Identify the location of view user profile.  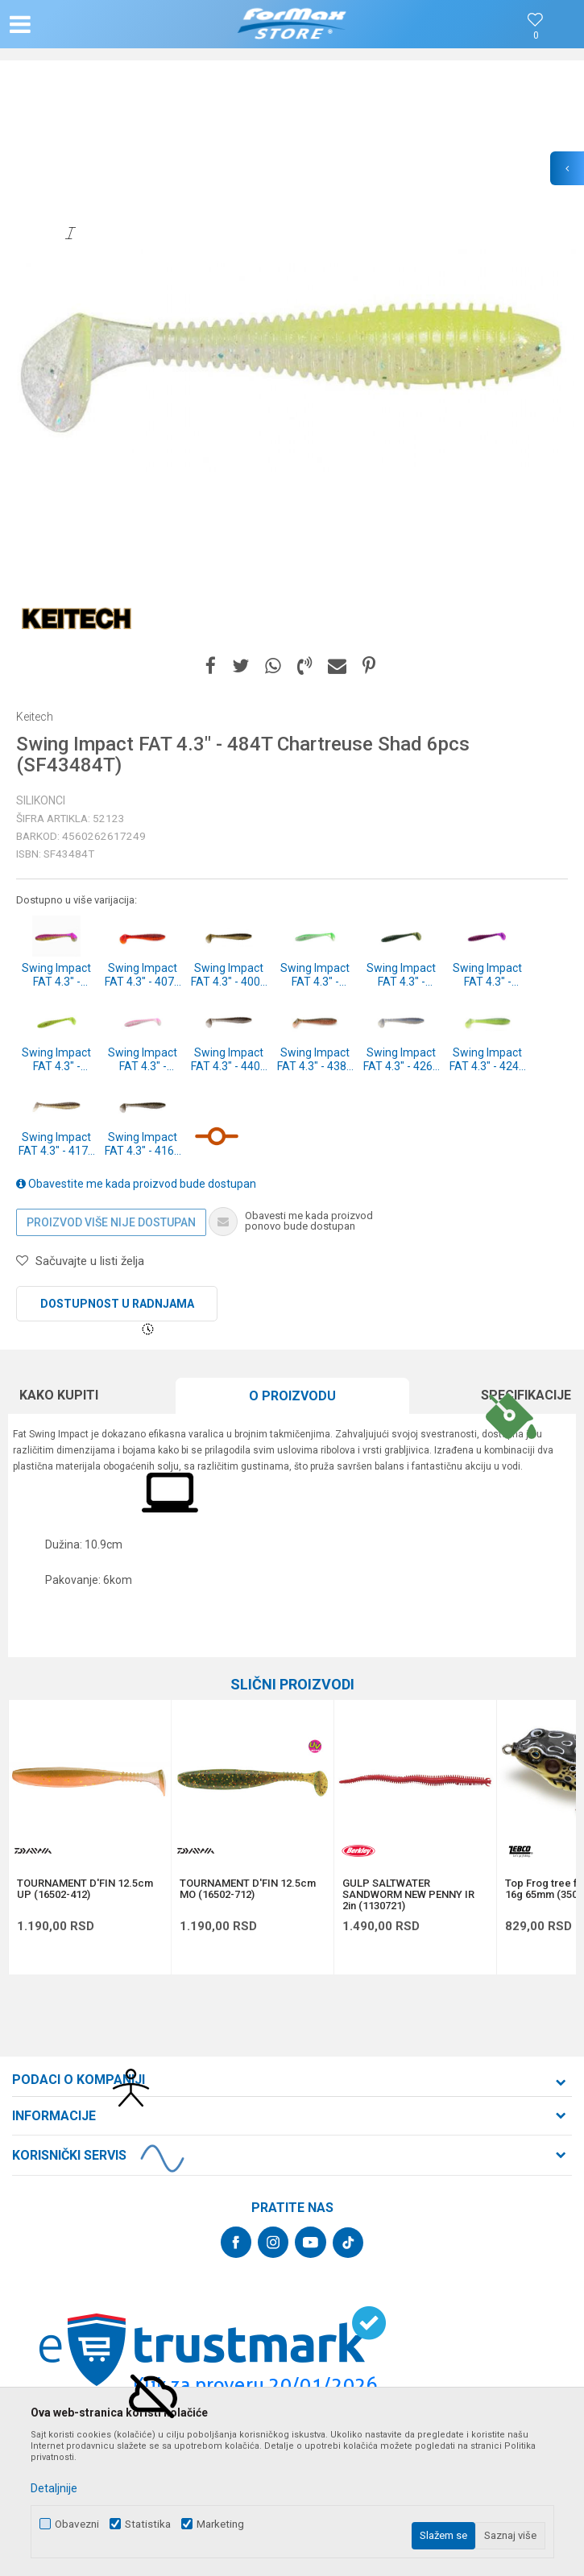
(130, 2088).